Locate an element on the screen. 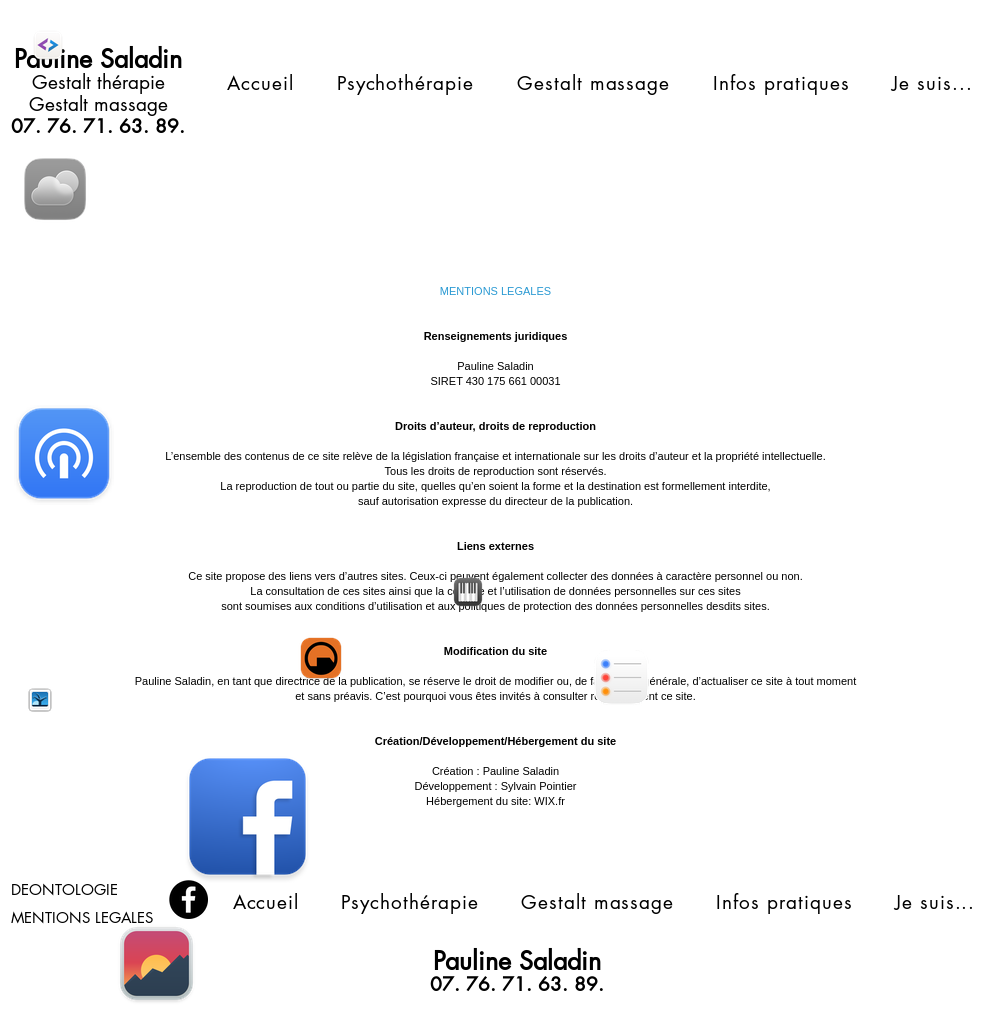 The height and width of the screenshot is (1034, 991). open Shotwell photo manager is located at coordinates (40, 700).